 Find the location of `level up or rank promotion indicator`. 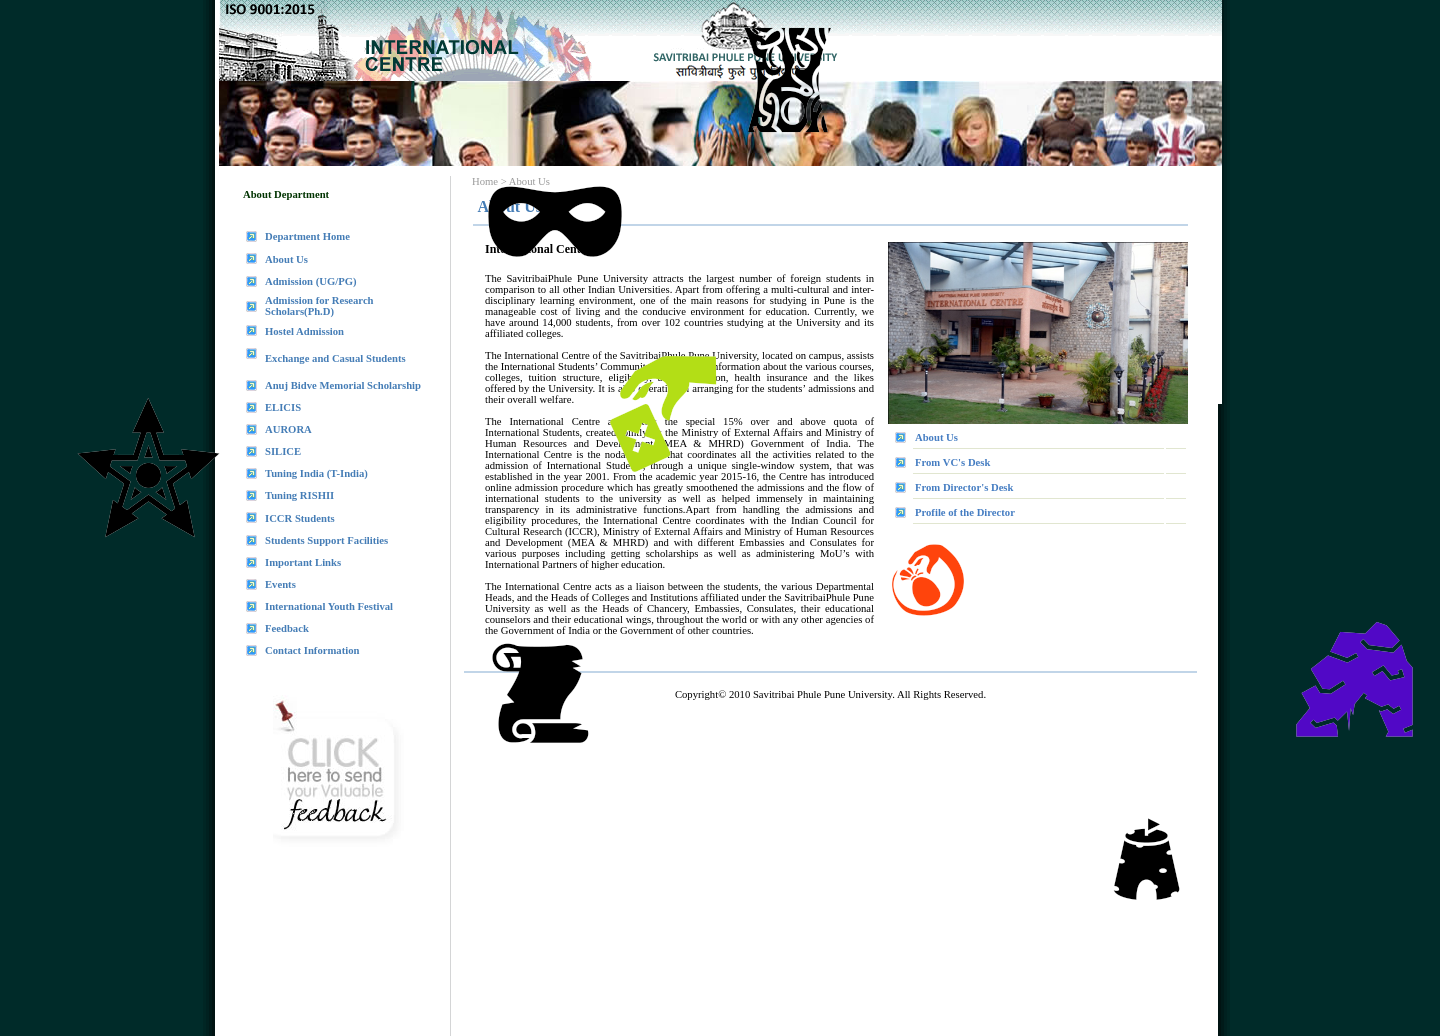

level up or rank promotion indicator is located at coordinates (149, 469).